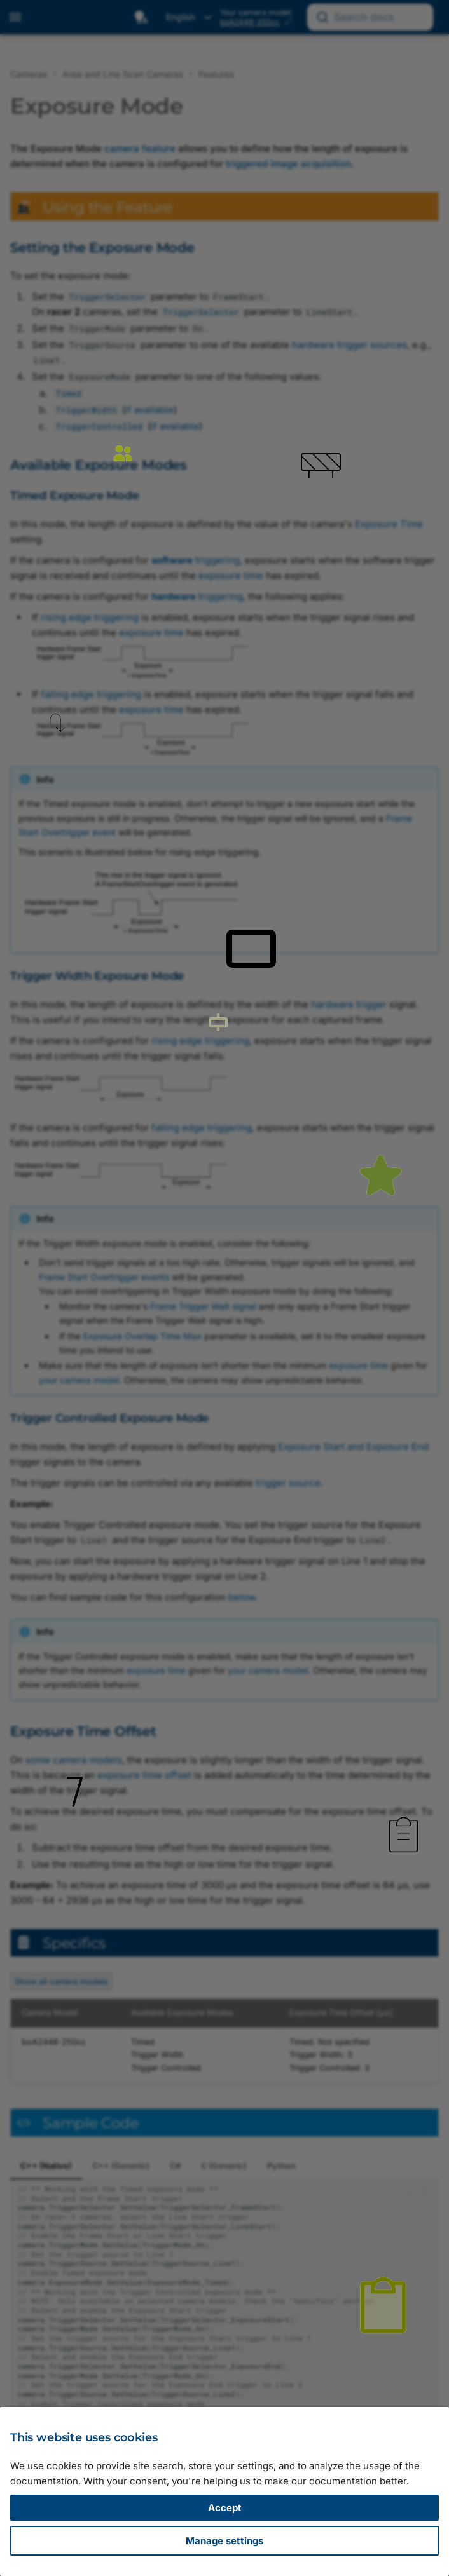 This screenshot has height=2576, width=449. What do you see at coordinates (74, 1791) in the screenshot?
I see `indicates the number seven in a list or sequence` at bounding box center [74, 1791].